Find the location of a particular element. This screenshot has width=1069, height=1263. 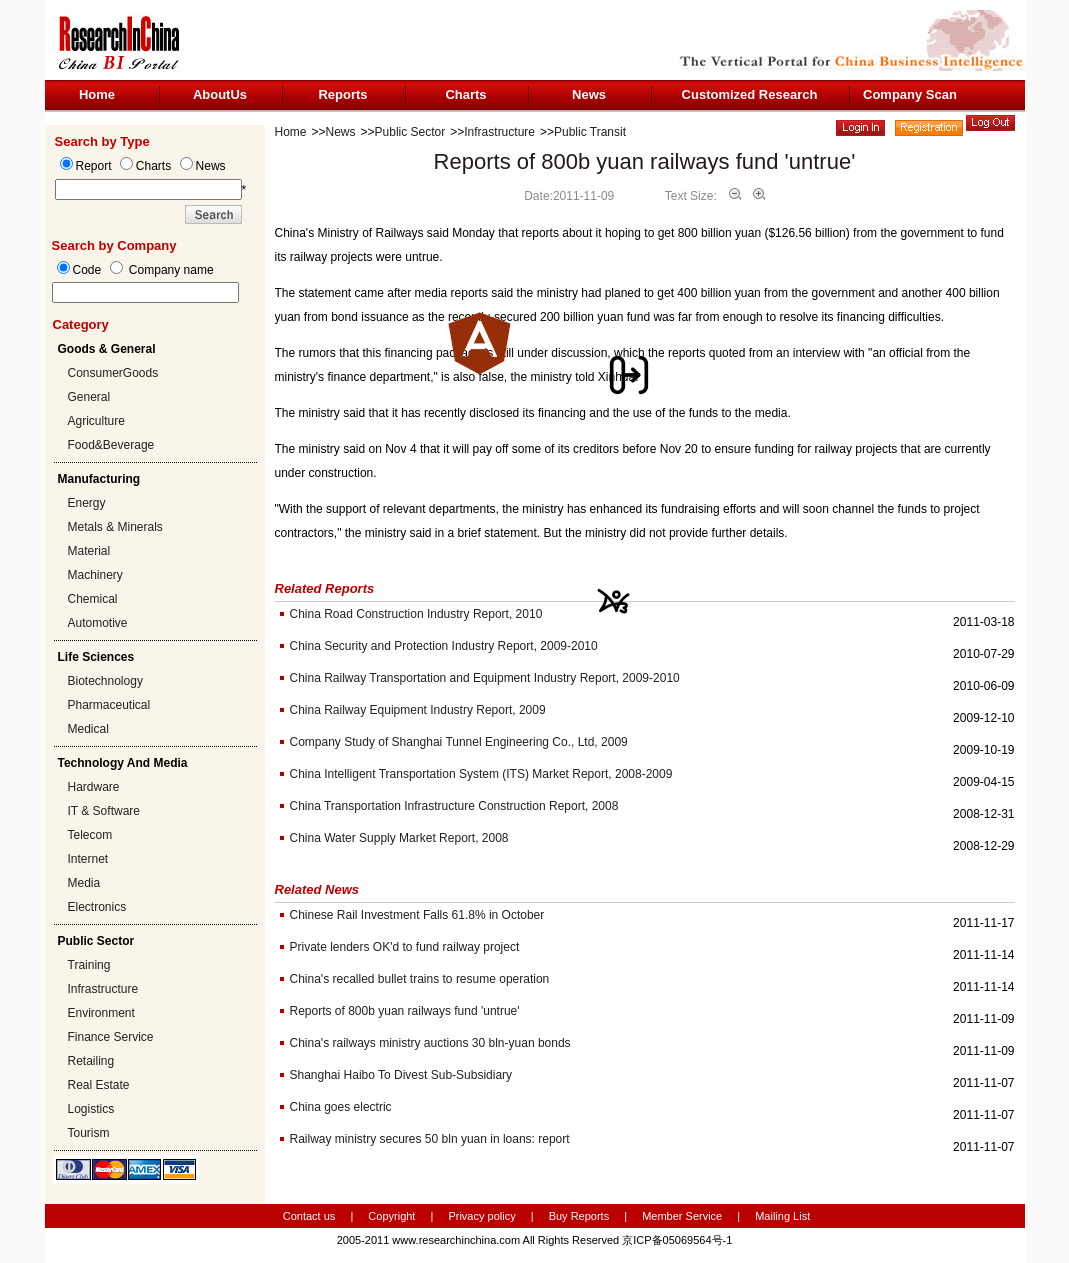

link to Archive of Our Own (AO3) fanfiction platform is located at coordinates (613, 600).